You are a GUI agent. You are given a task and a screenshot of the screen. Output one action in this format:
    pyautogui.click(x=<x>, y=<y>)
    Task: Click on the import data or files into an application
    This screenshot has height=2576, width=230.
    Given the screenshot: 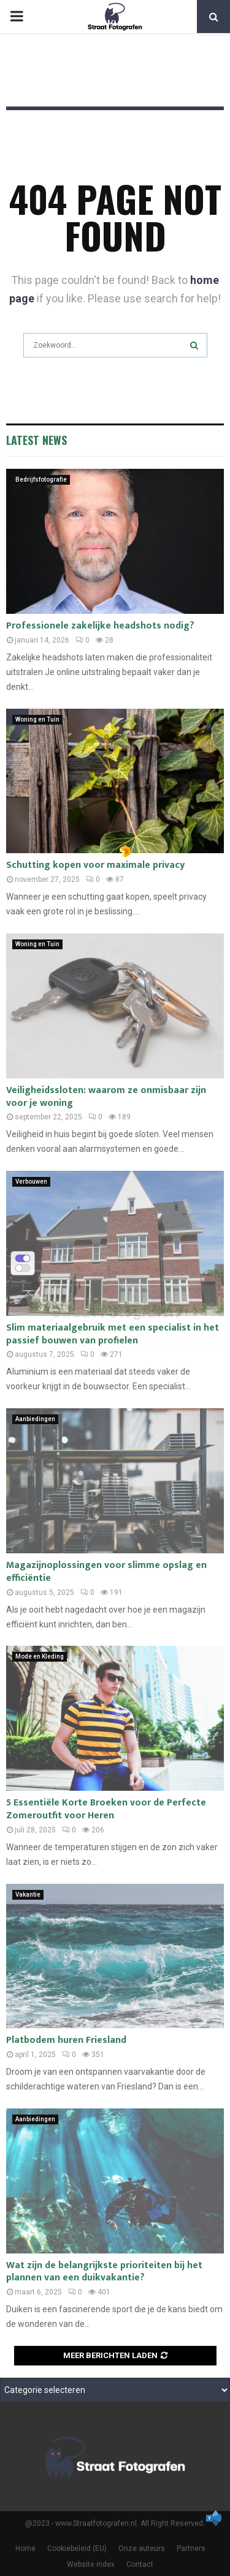 What is the action you would take?
    pyautogui.click(x=125, y=851)
    